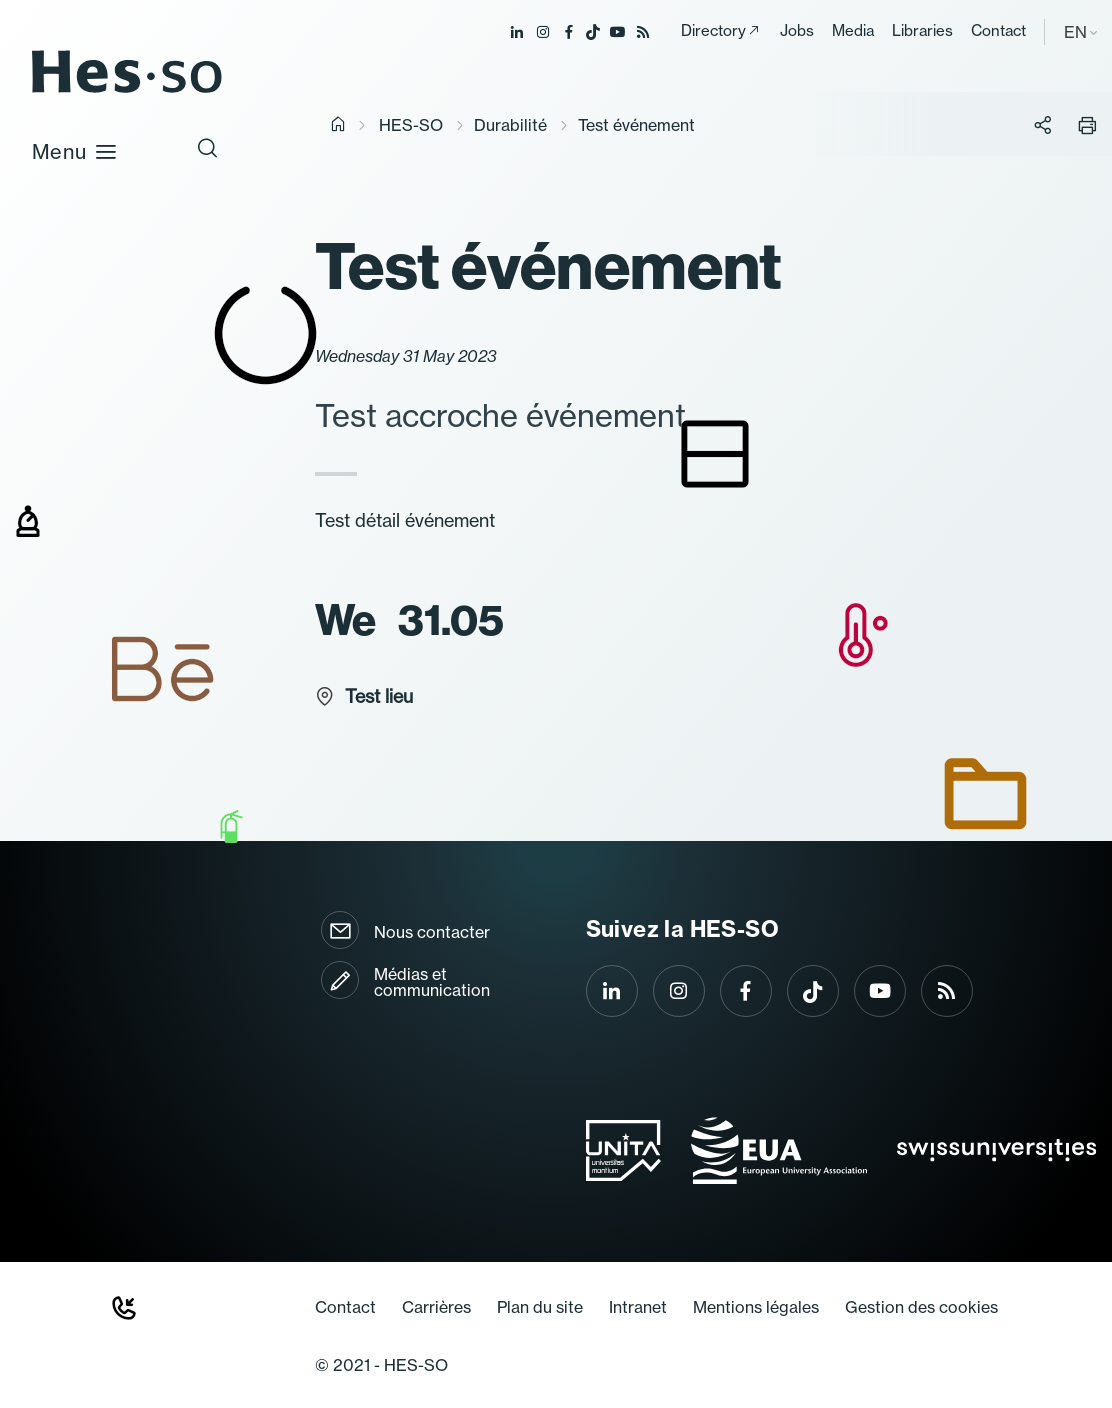 The image size is (1112, 1408). Describe the element at coordinates (715, 454) in the screenshot. I see `split view horizontally` at that location.